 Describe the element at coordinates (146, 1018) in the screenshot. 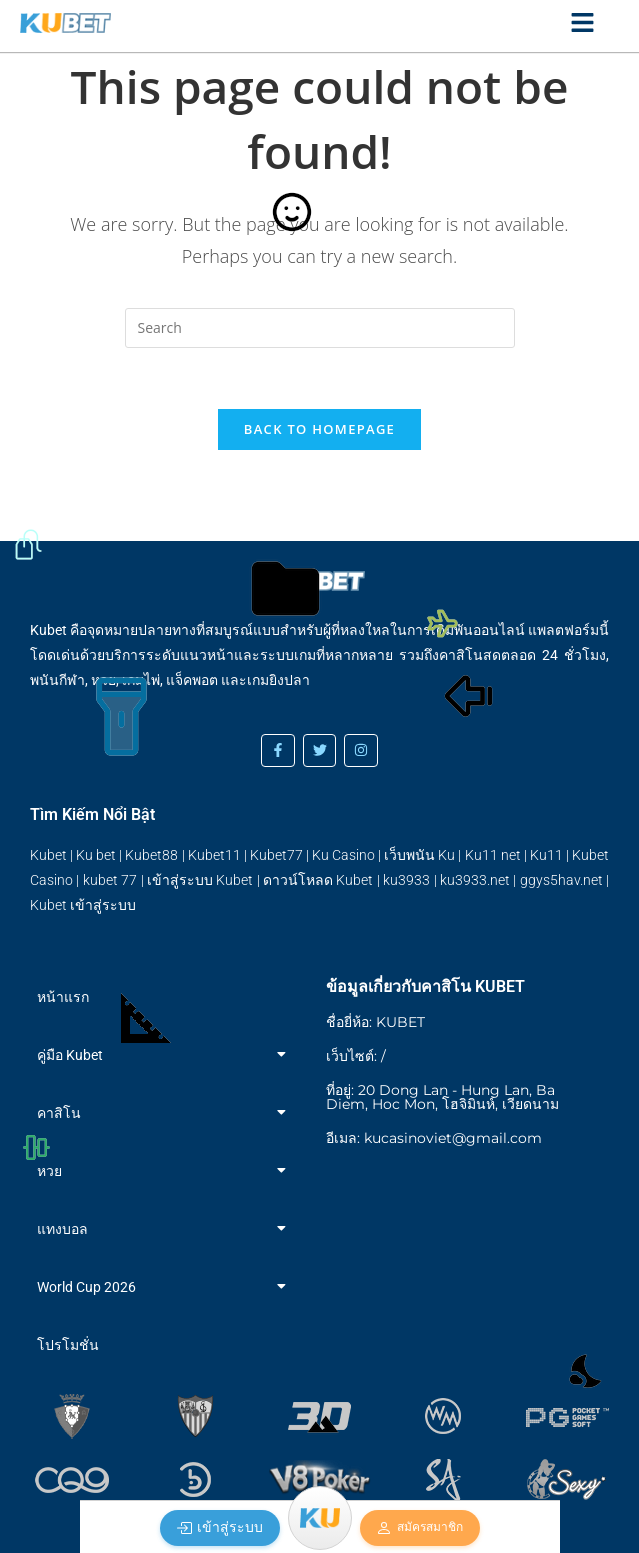

I see `measure area or dimensions` at that location.